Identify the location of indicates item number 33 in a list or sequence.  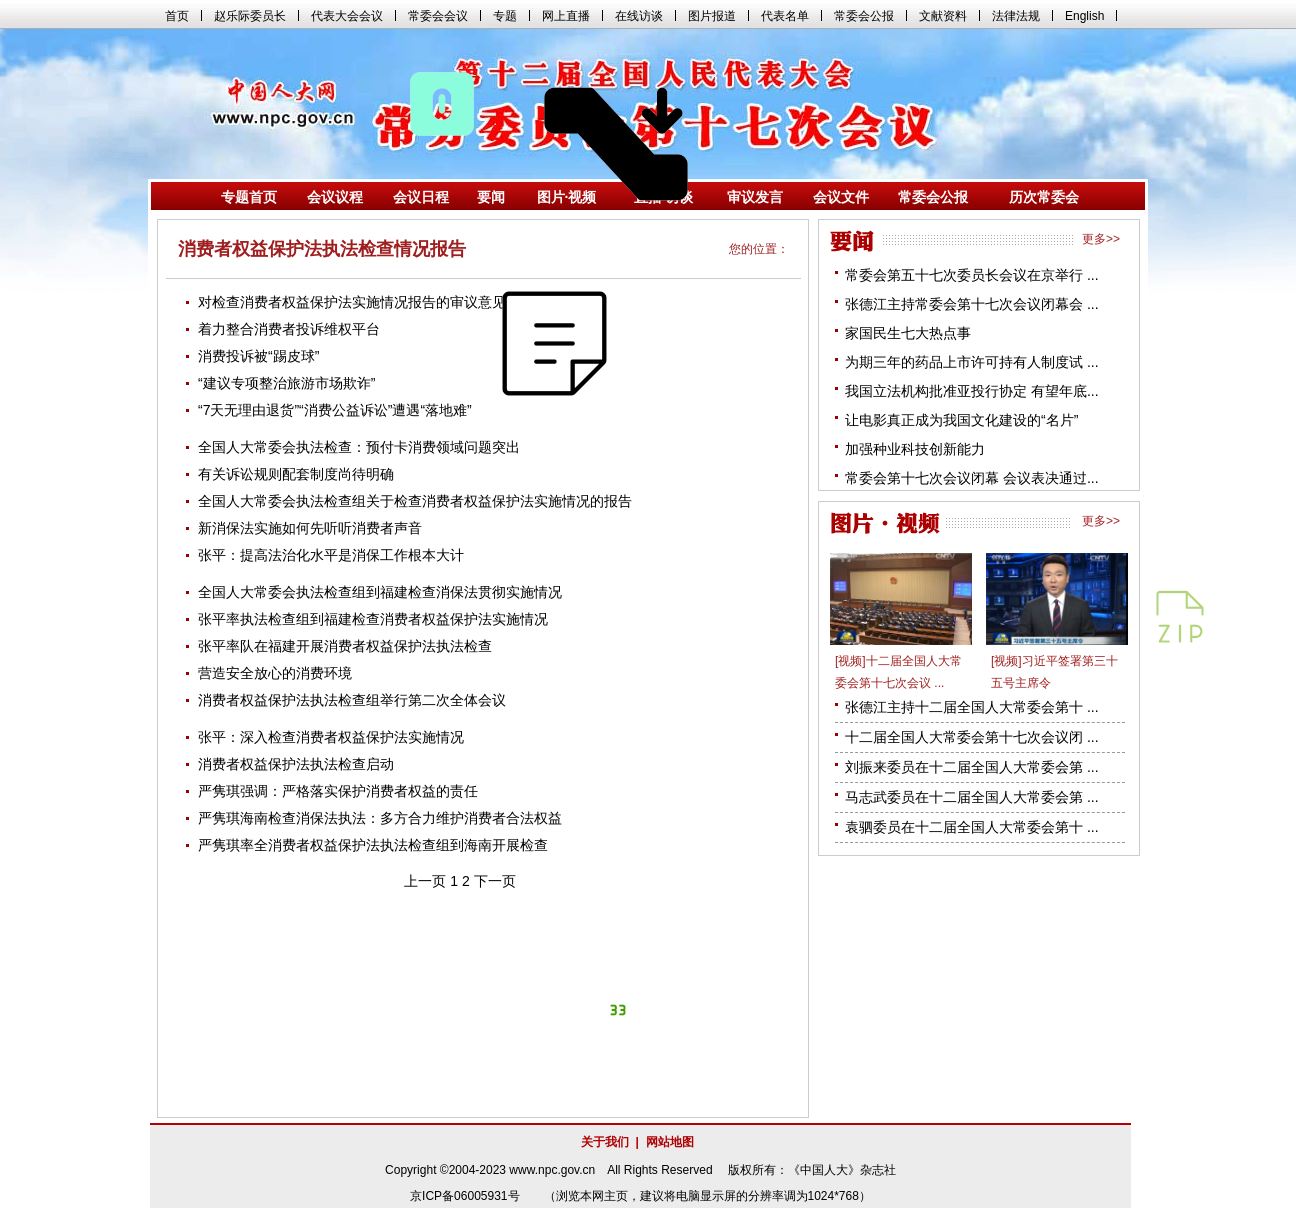
(618, 1010).